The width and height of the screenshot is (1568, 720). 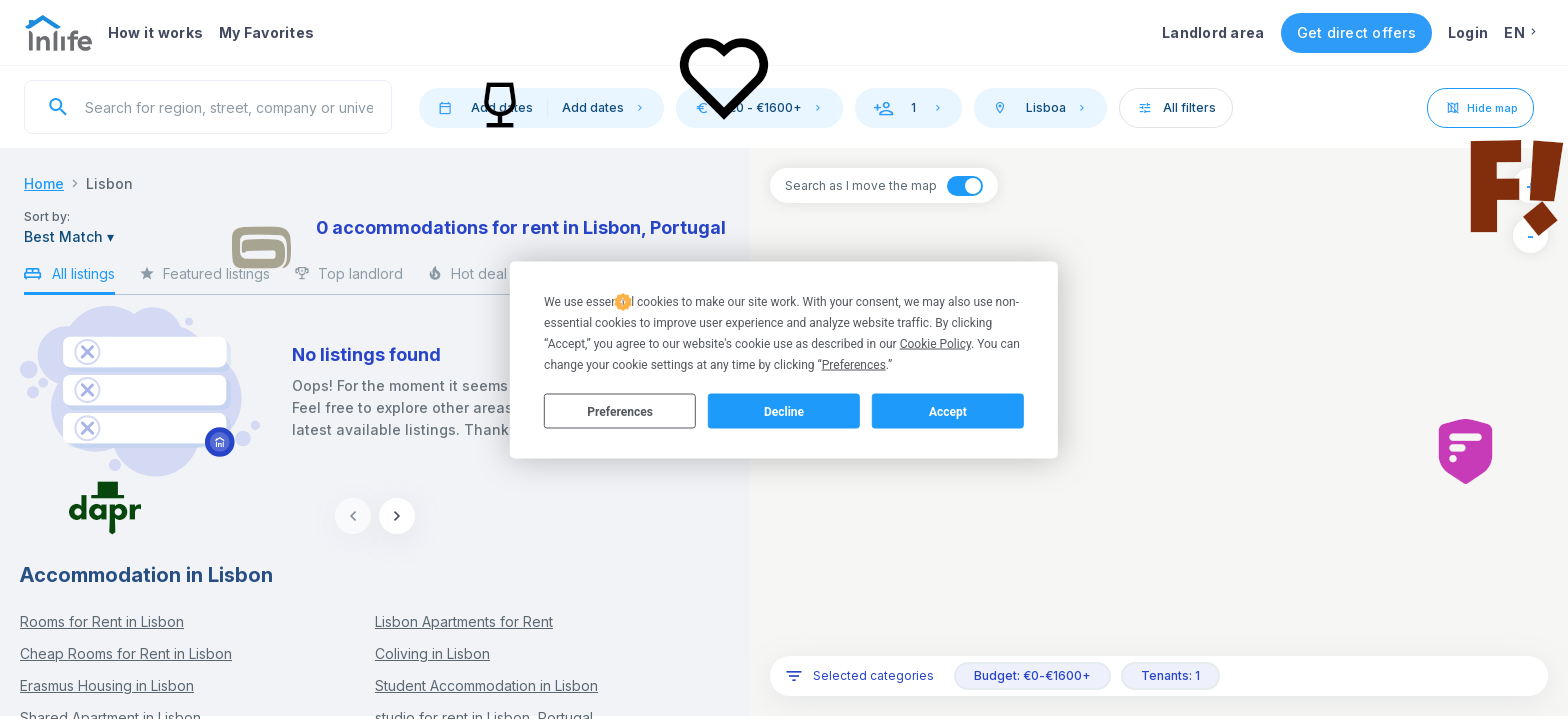 I want to click on Fritz! brand logo, so click(x=1517, y=188).